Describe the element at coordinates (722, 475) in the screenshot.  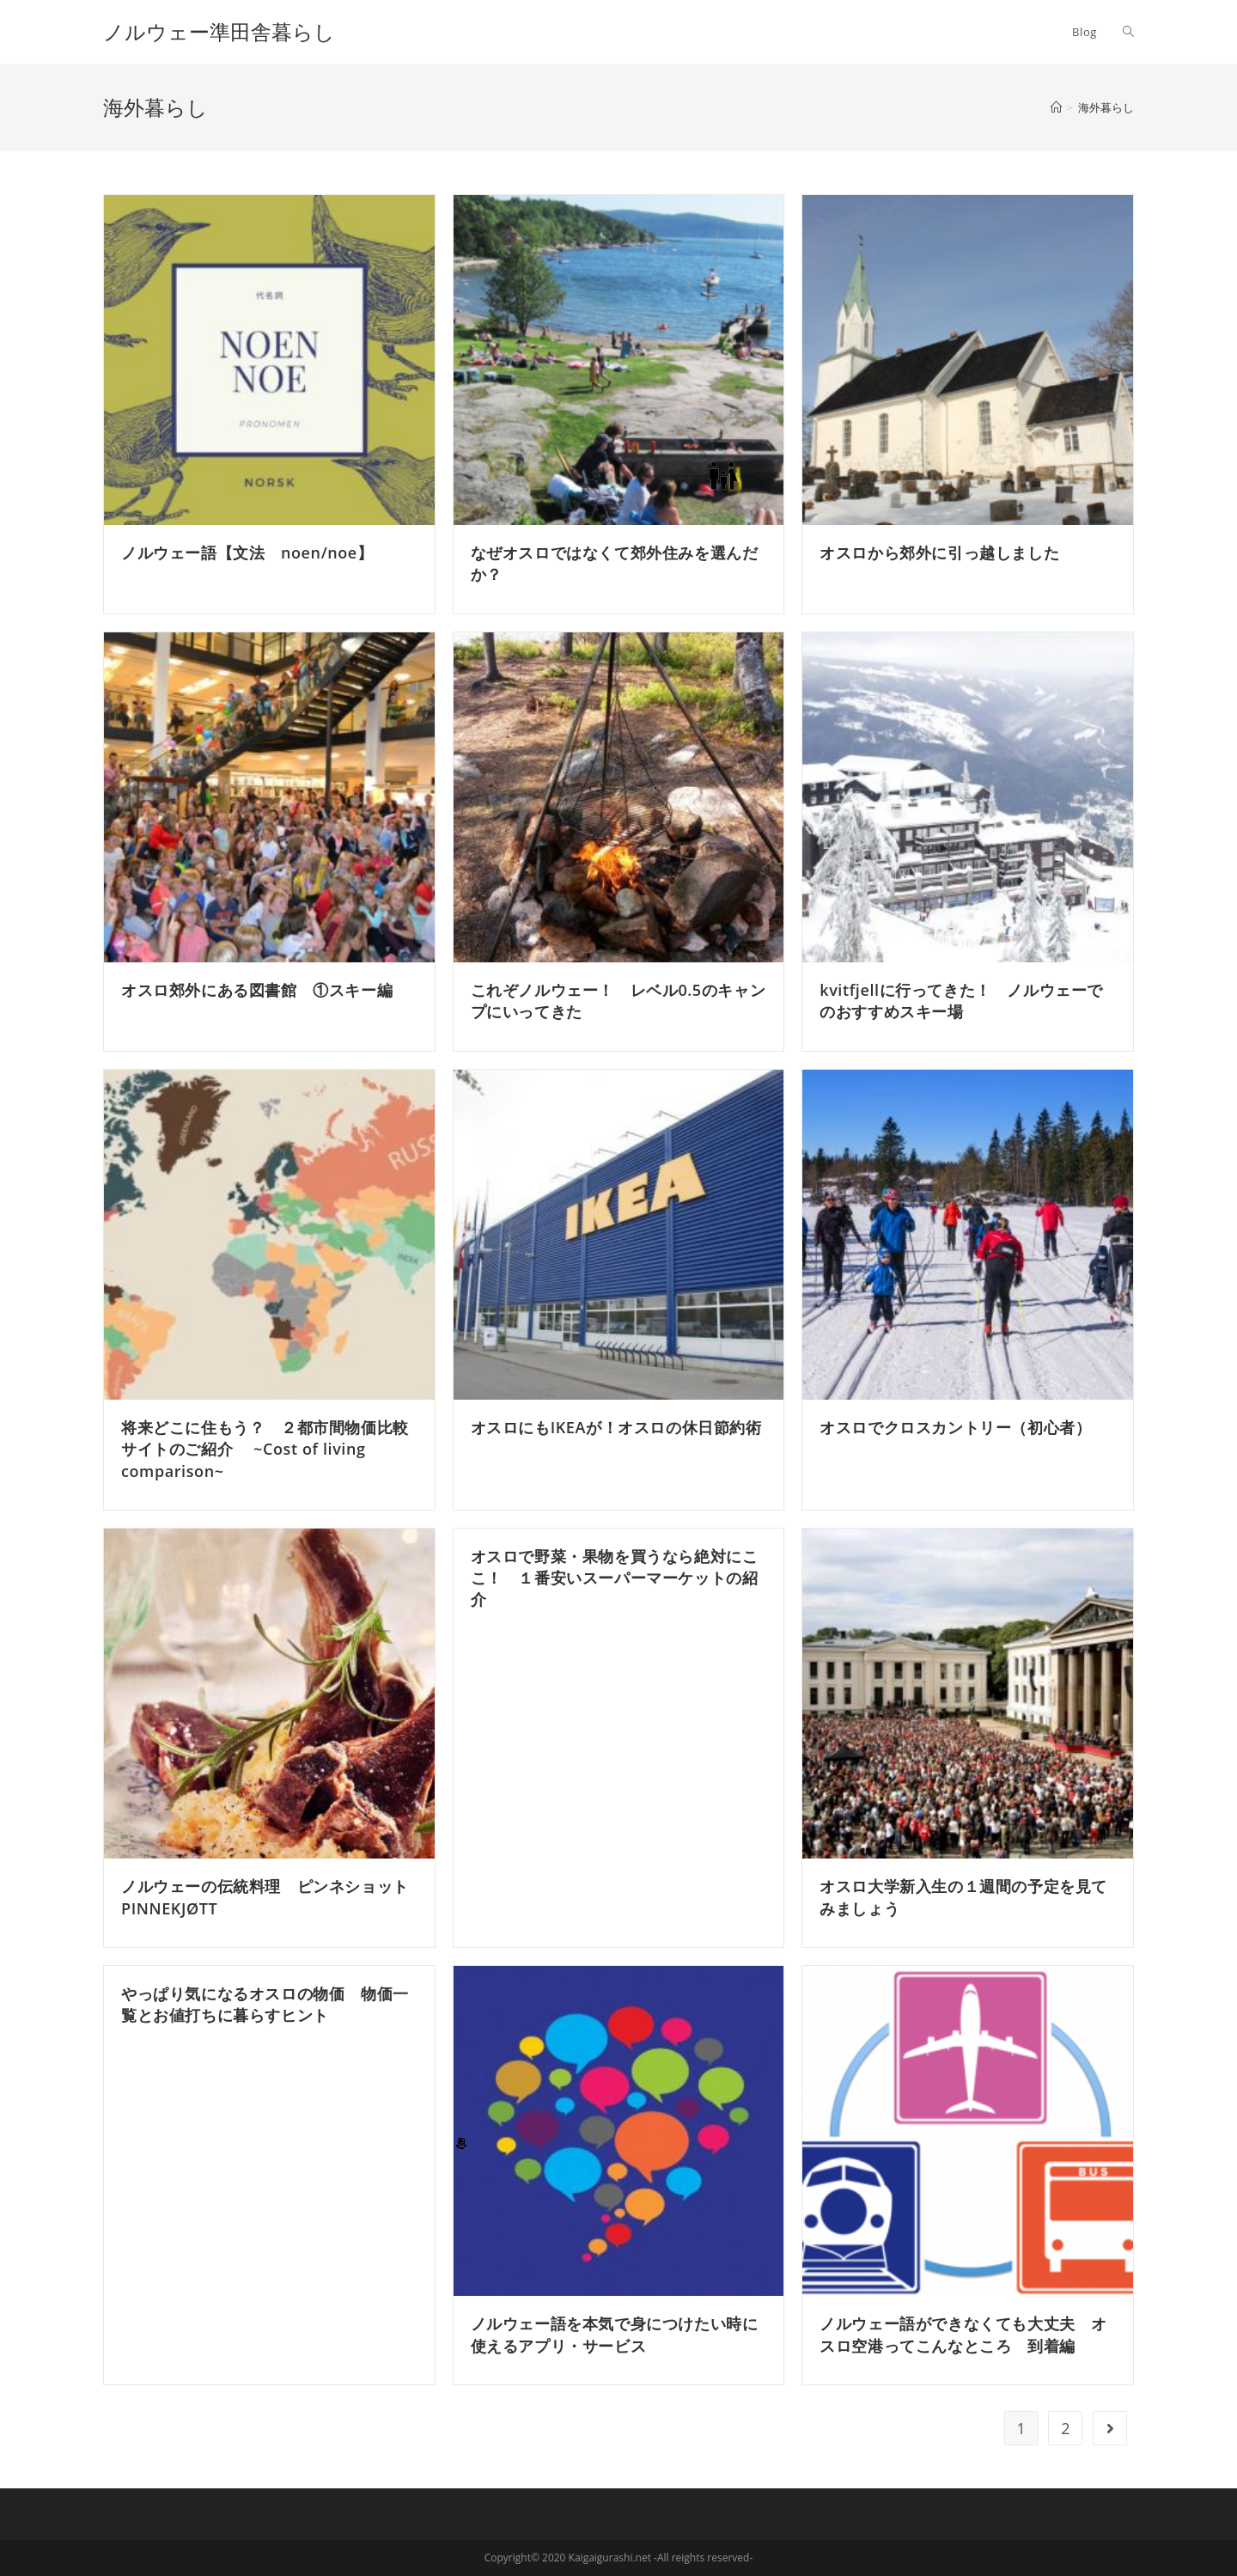
I see `indicates family restroom facility nearby` at that location.